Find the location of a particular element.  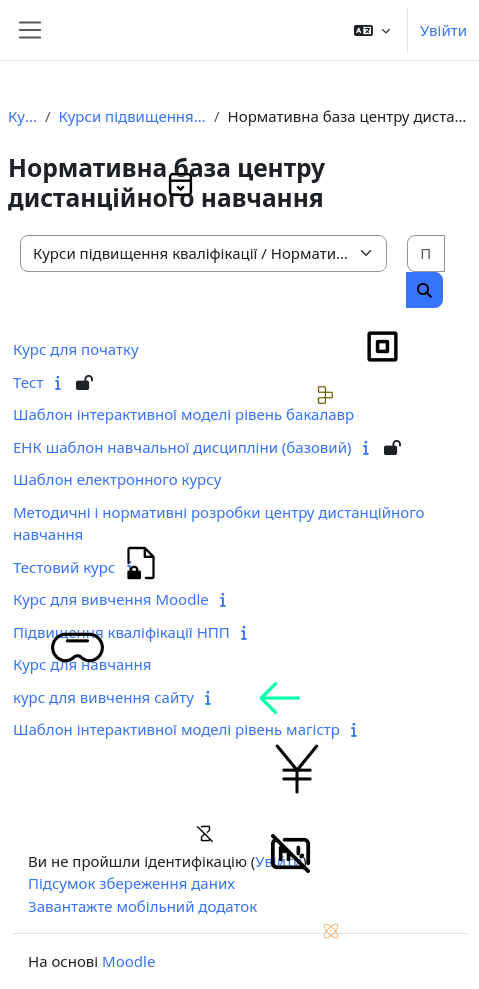

go back to the previous page is located at coordinates (279, 697).